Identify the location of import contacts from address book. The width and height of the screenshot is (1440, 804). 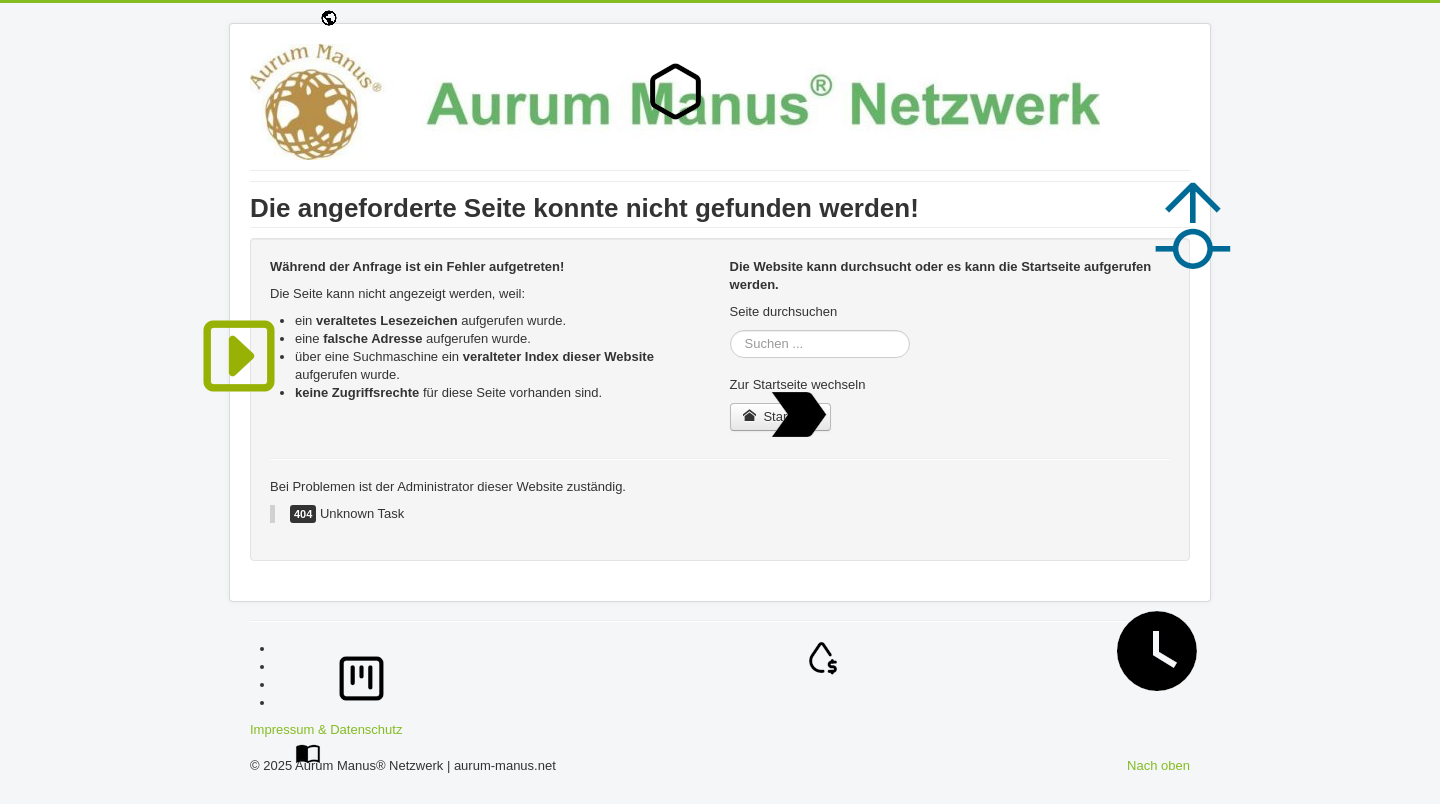
(308, 753).